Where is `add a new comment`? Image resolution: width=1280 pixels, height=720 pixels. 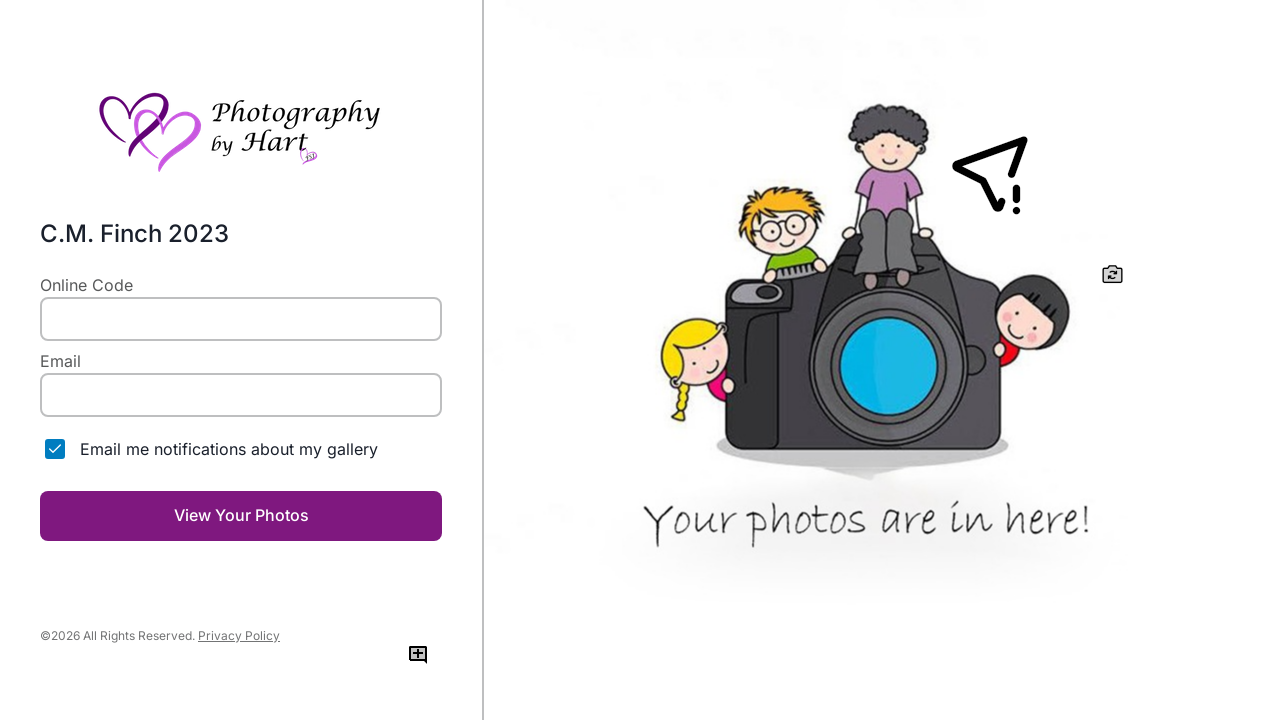
add a new comment is located at coordinates (418, 655).